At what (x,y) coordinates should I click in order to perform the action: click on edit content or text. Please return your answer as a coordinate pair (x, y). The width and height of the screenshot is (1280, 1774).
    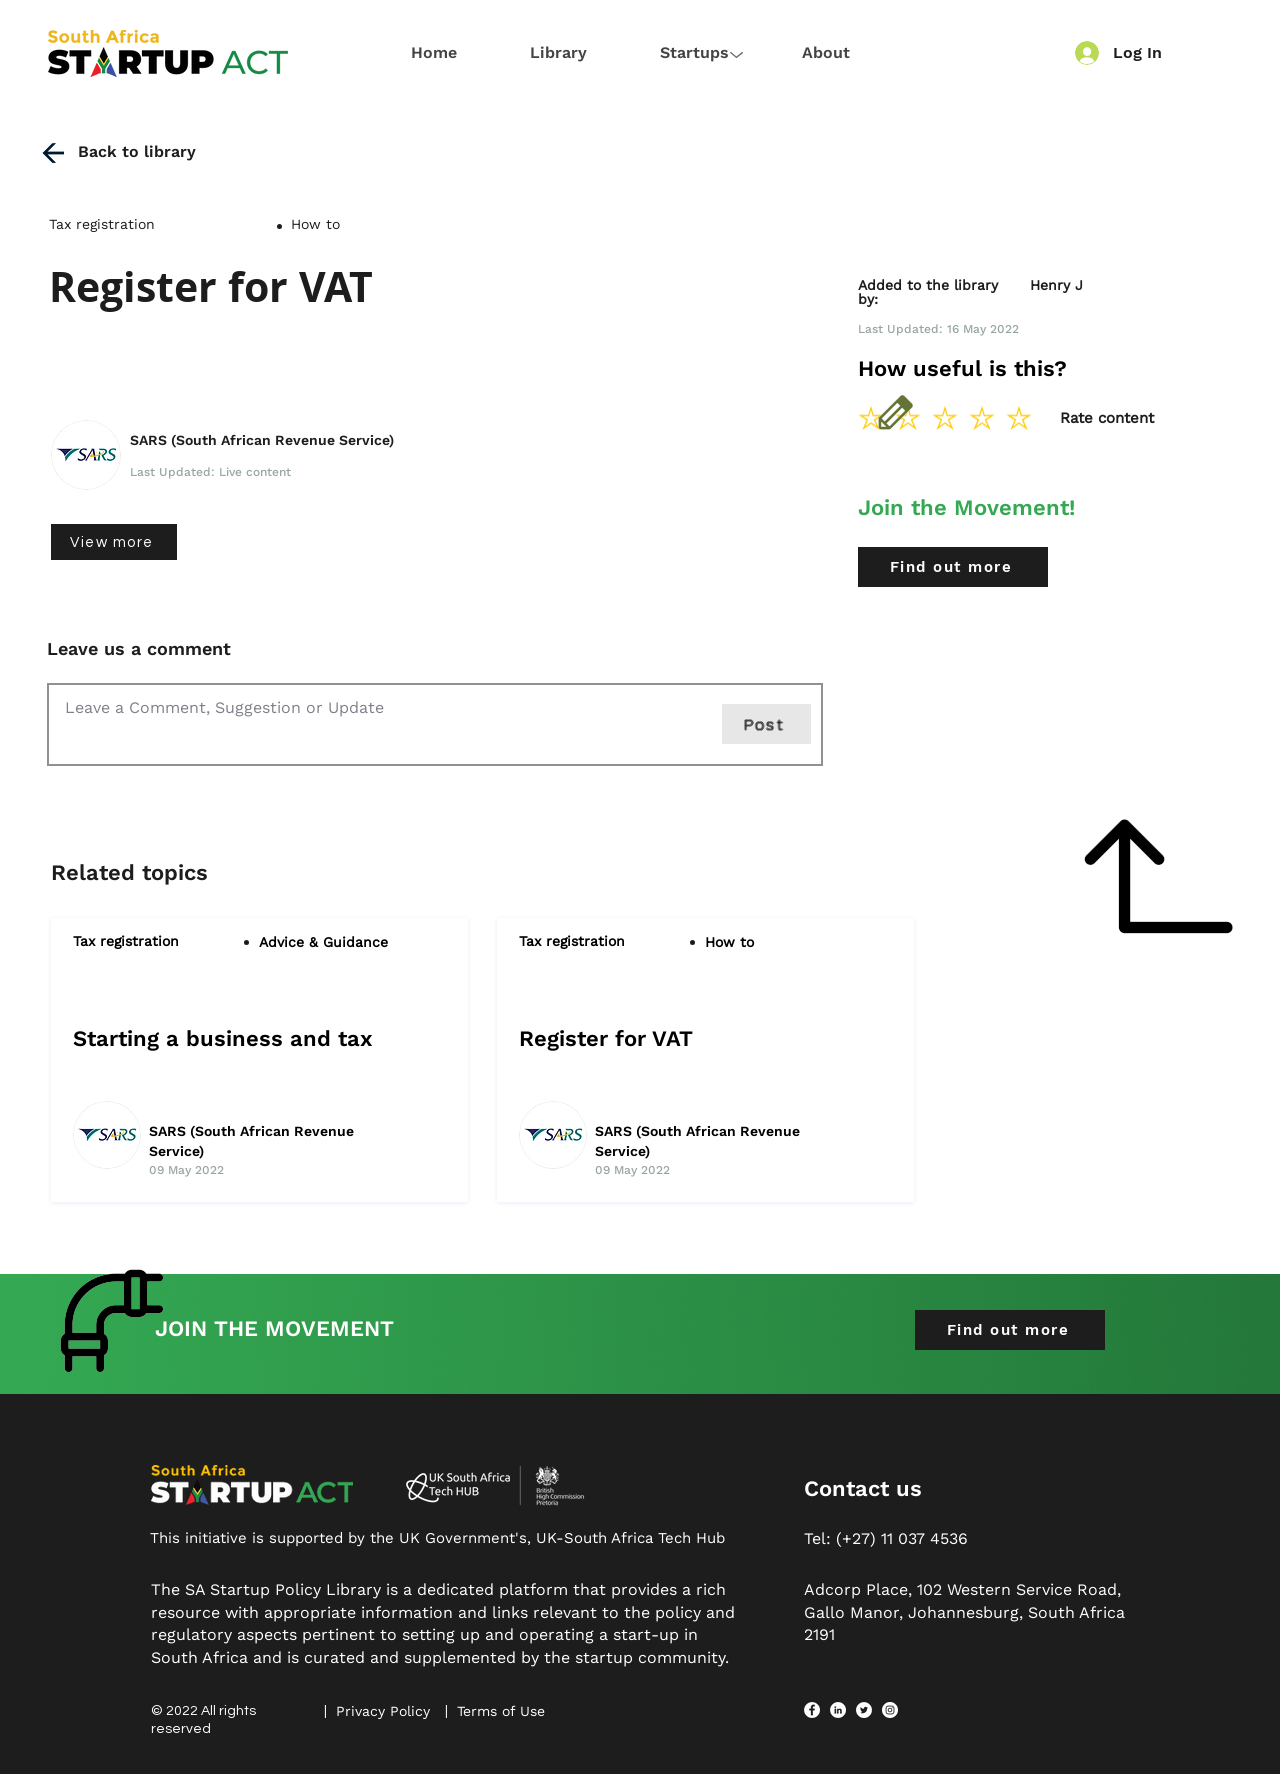
    Looking at the image, I should click on (895, 413).